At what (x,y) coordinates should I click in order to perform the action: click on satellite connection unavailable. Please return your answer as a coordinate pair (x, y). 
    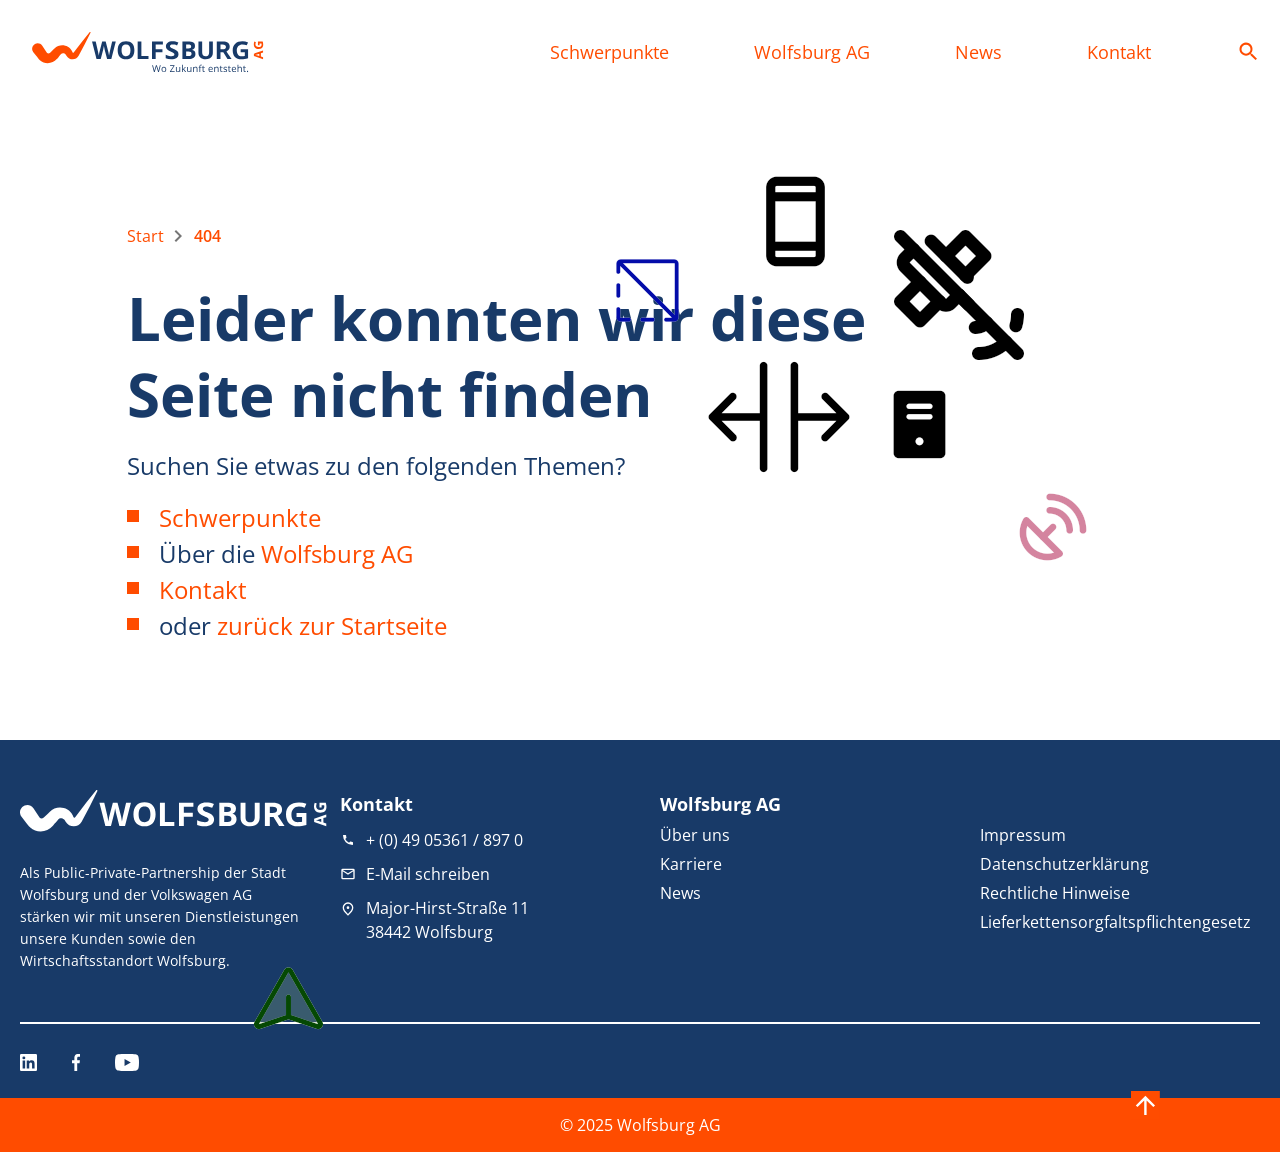
    Looking at the image, I should click on (959, 295).